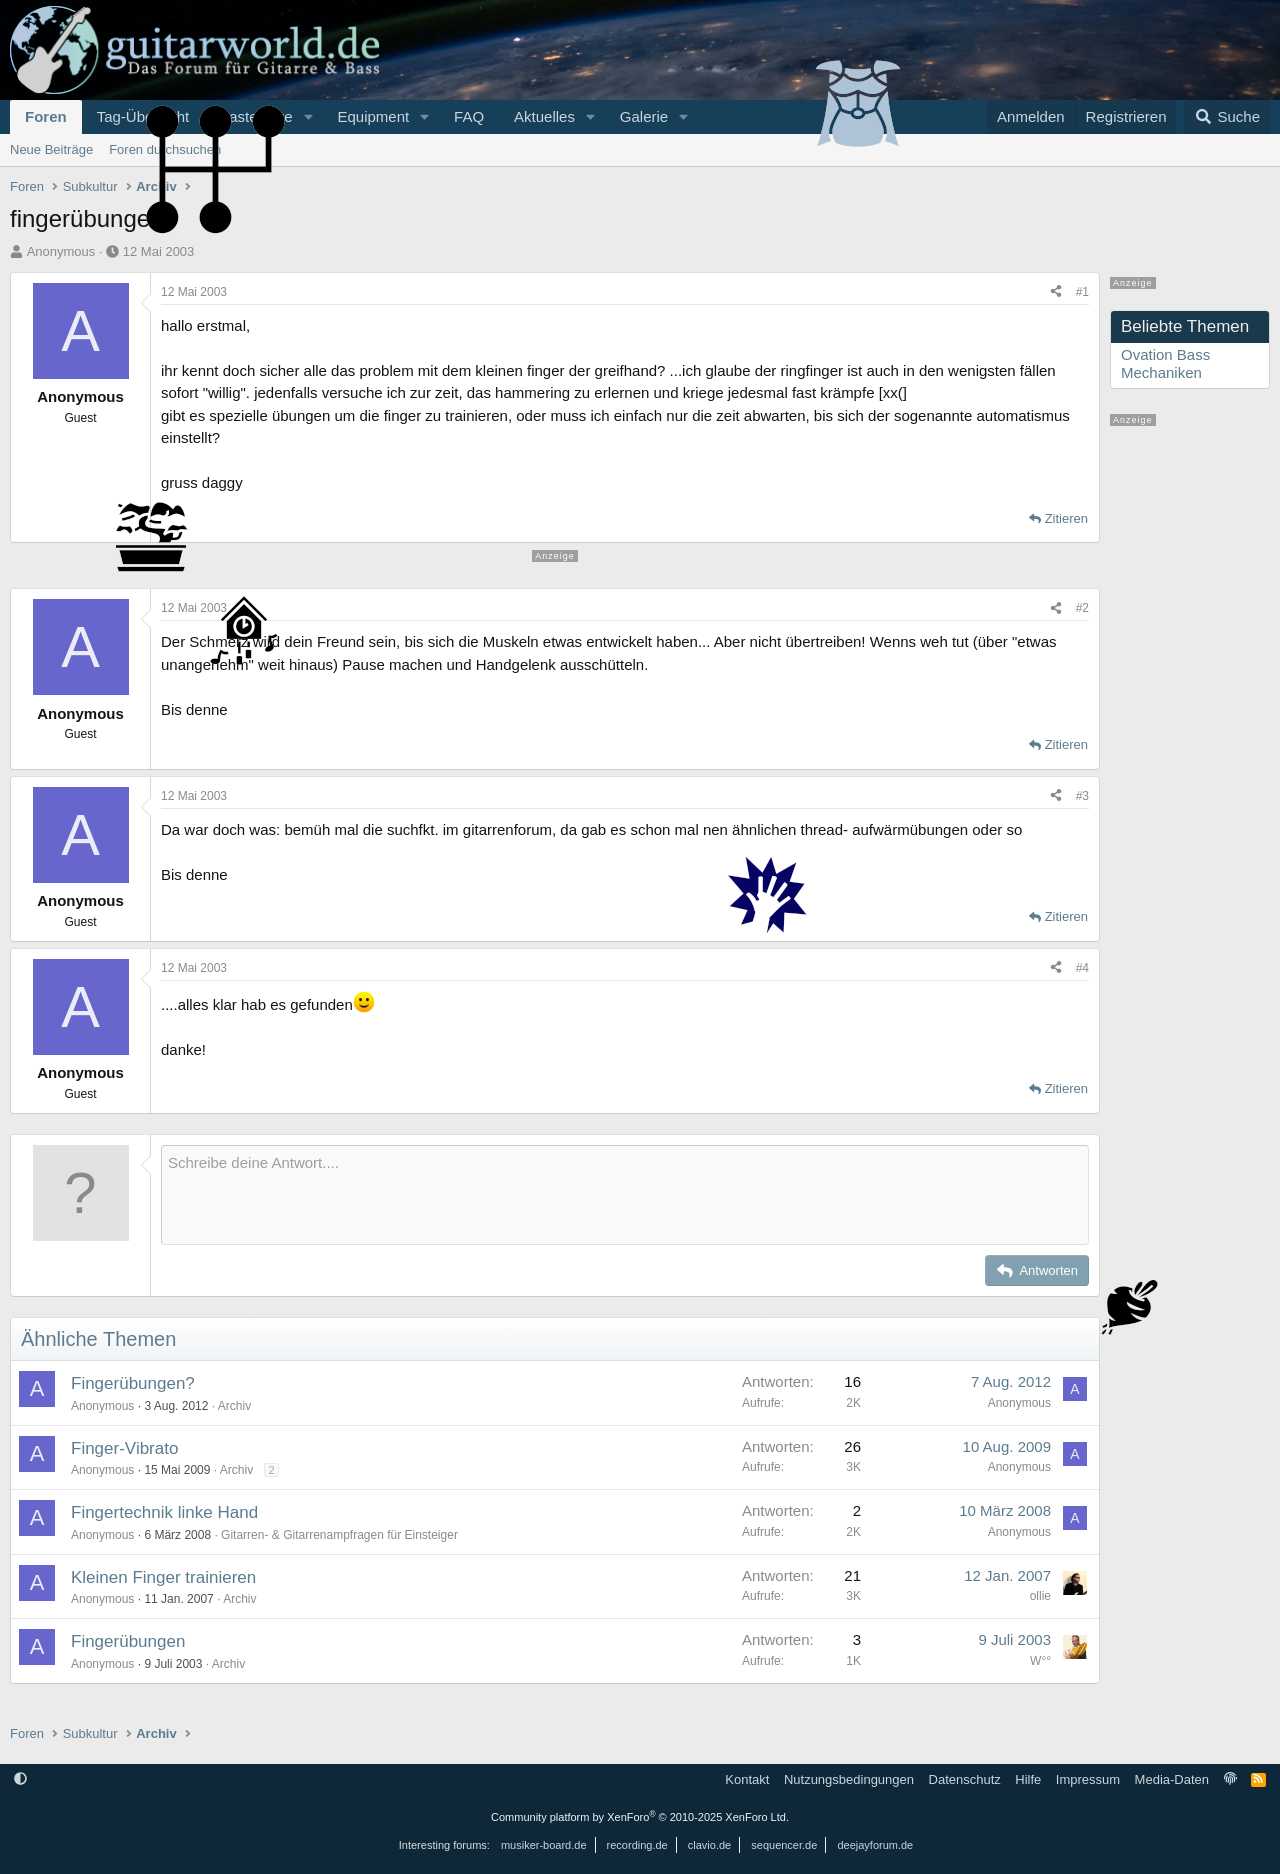 Image resolution: width=1280 pixels, height=1874 pixels. Describe the element at coordinates (858, 103) in the screenshot. I see `equip armor or cape to character` at that location.